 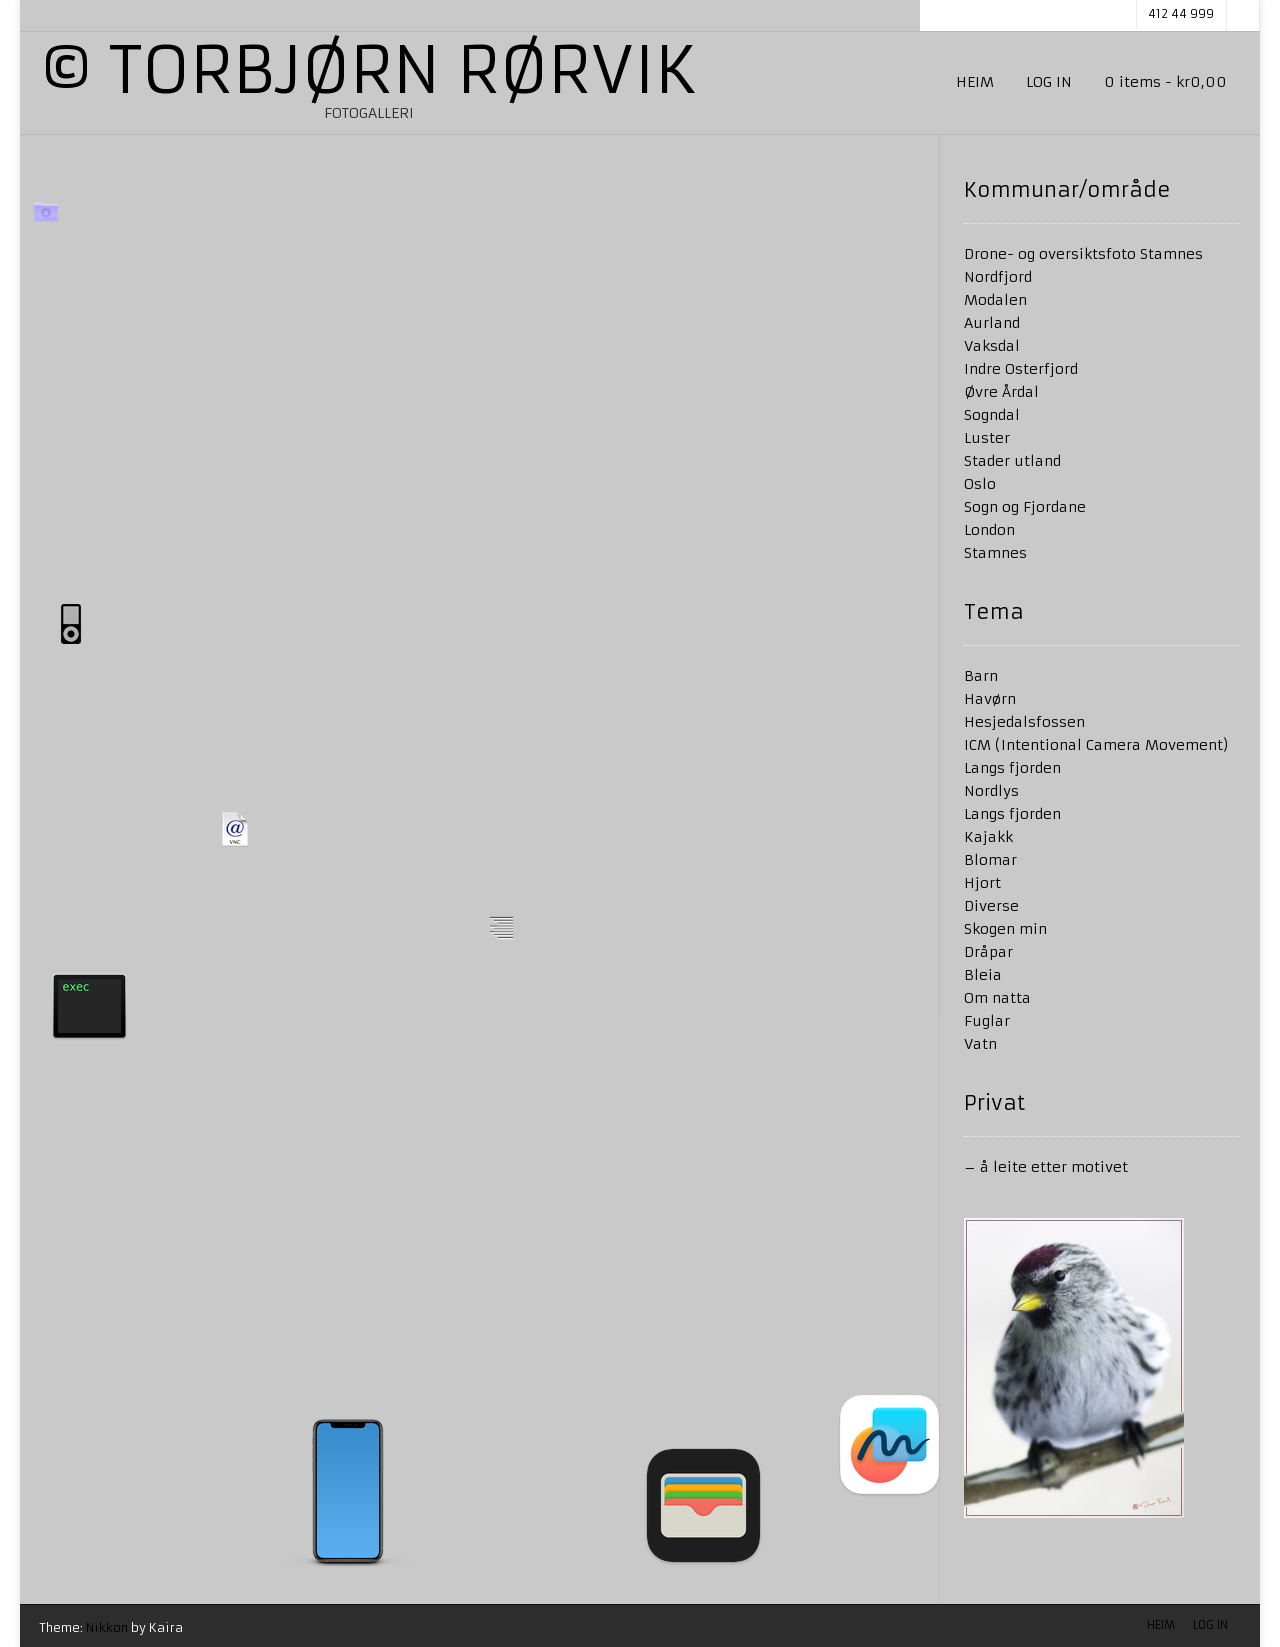 What do you see at coordinates (235, 830) in the screenshot?
I see `open a VNC remote connection shortcut` at bounding box center [235, 830].